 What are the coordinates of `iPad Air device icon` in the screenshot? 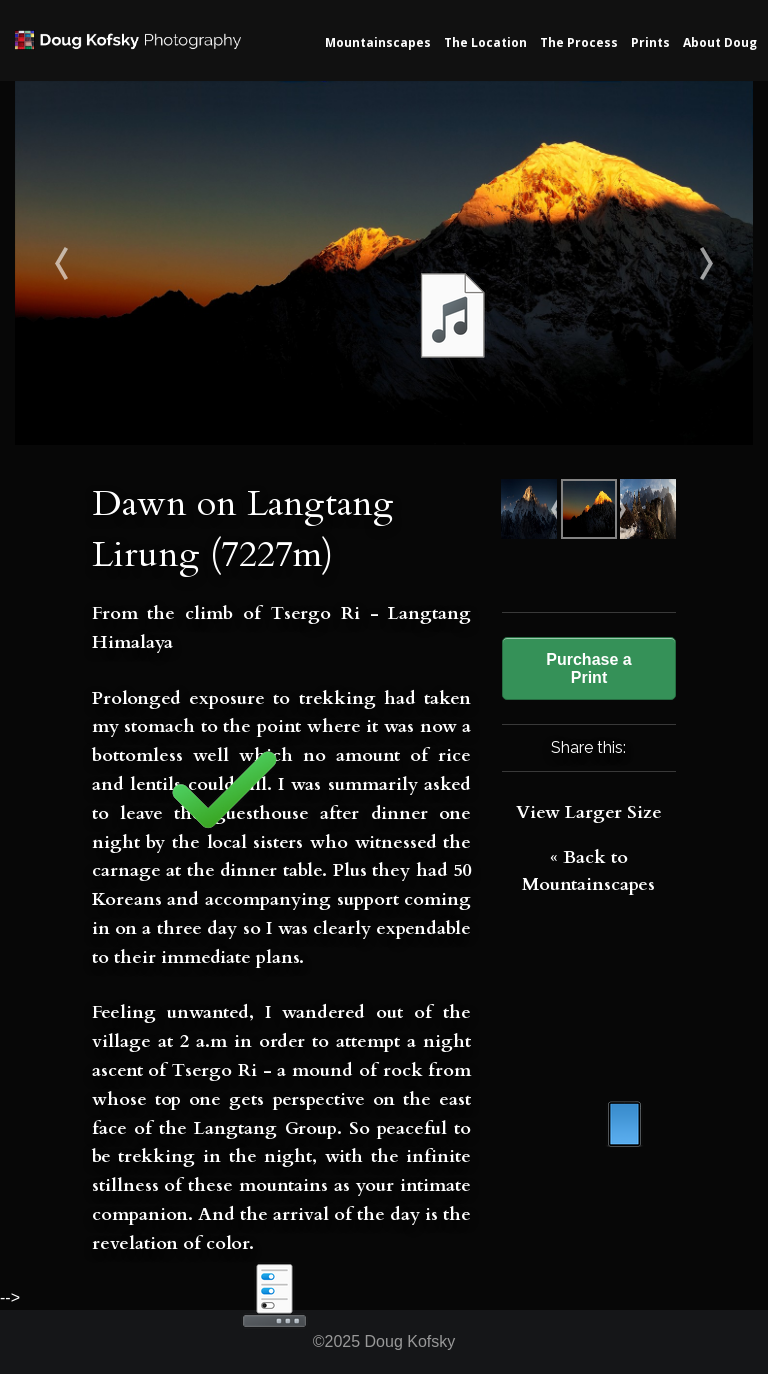 It's located at (624, 1124).